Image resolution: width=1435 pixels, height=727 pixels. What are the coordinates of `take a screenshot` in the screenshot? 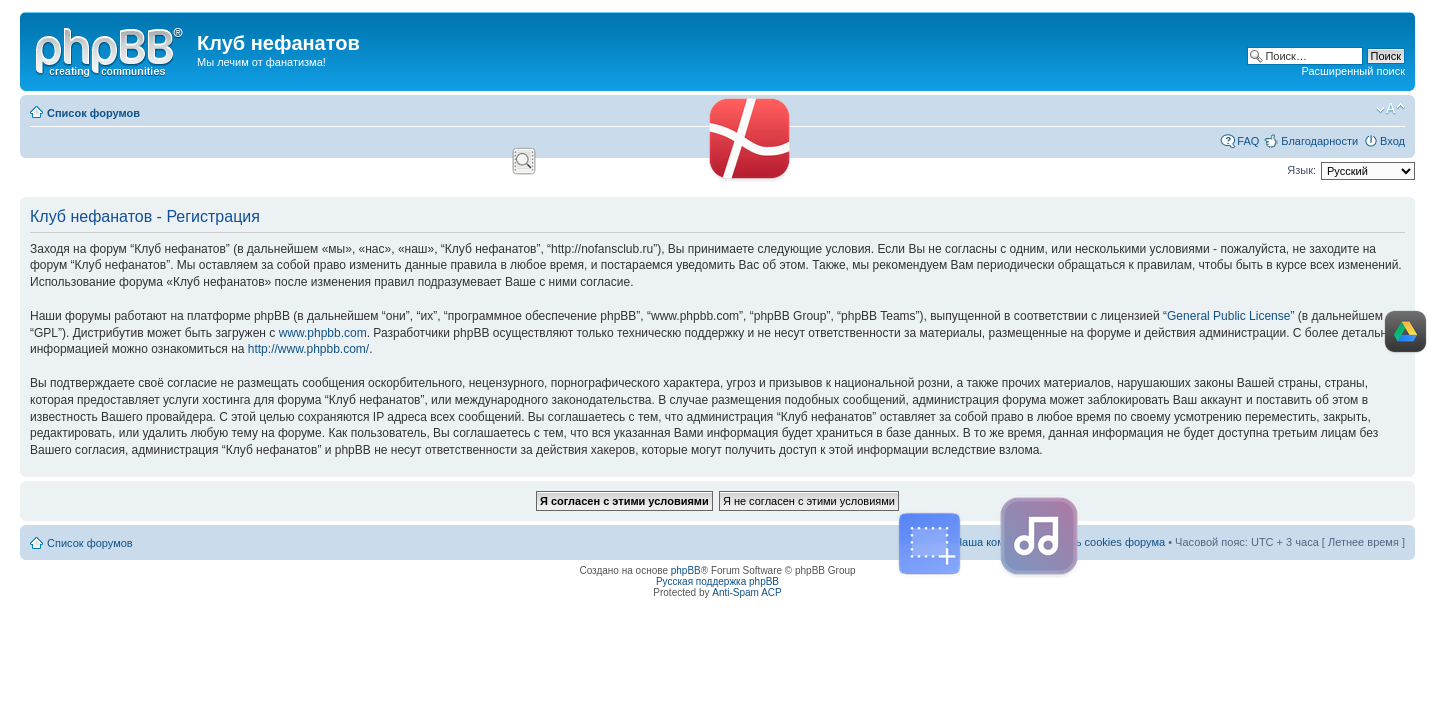 It's located at (929, 543).